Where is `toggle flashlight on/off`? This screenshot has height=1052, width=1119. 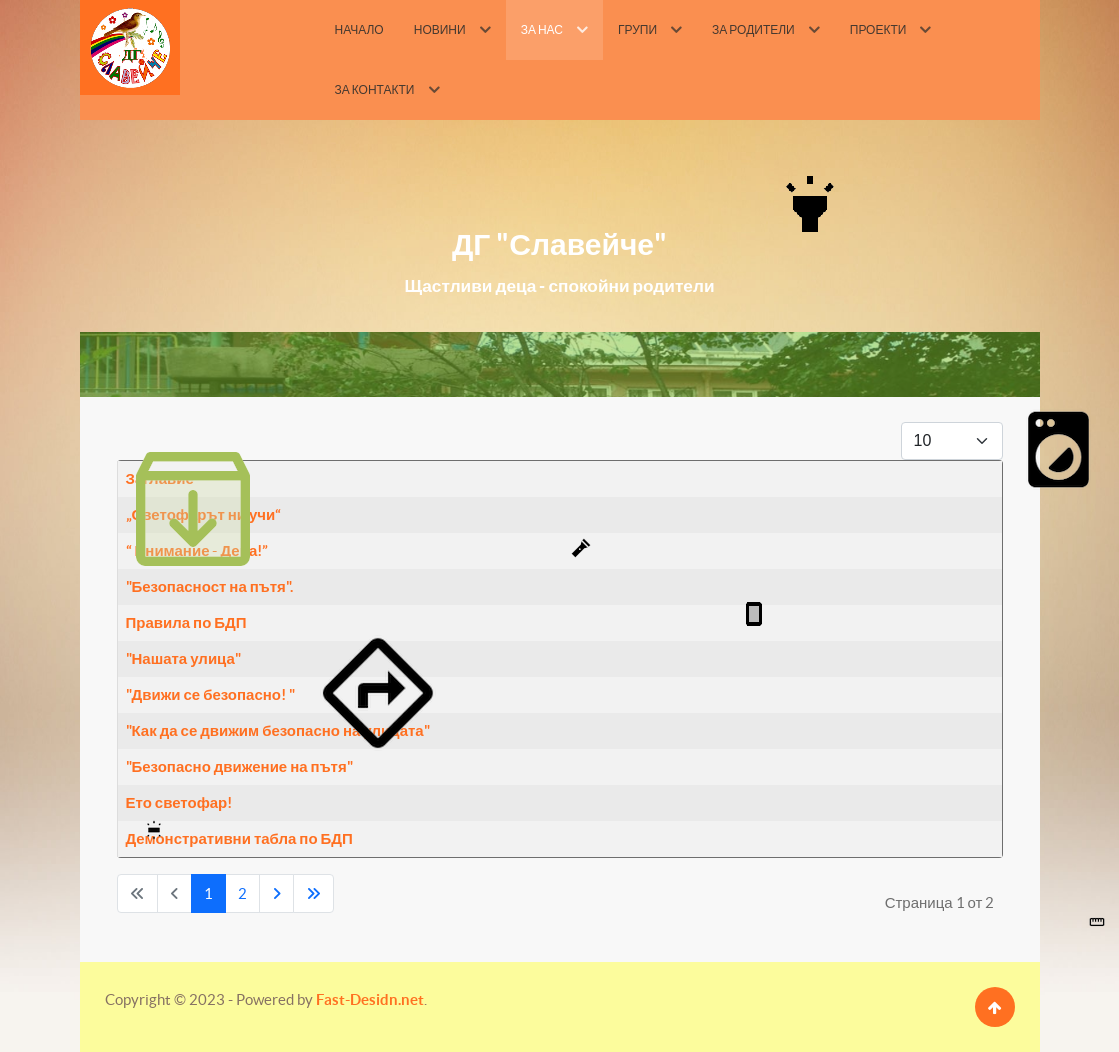 toggle flashlight on/off is located at coordinates (581, 548).